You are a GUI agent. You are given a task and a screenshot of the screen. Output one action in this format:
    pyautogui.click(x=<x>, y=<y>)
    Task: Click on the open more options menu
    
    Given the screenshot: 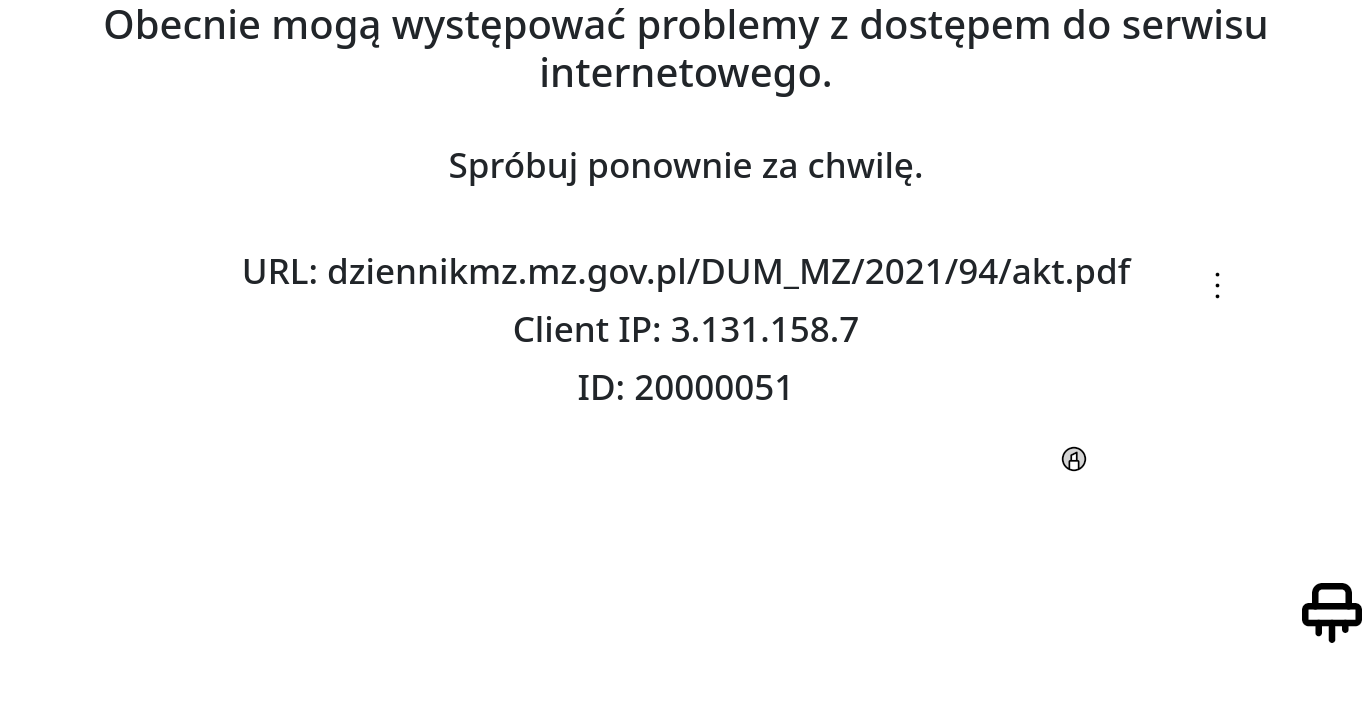 What is the action you would take?
    pyautogui.click(x=1217, y=285)
    